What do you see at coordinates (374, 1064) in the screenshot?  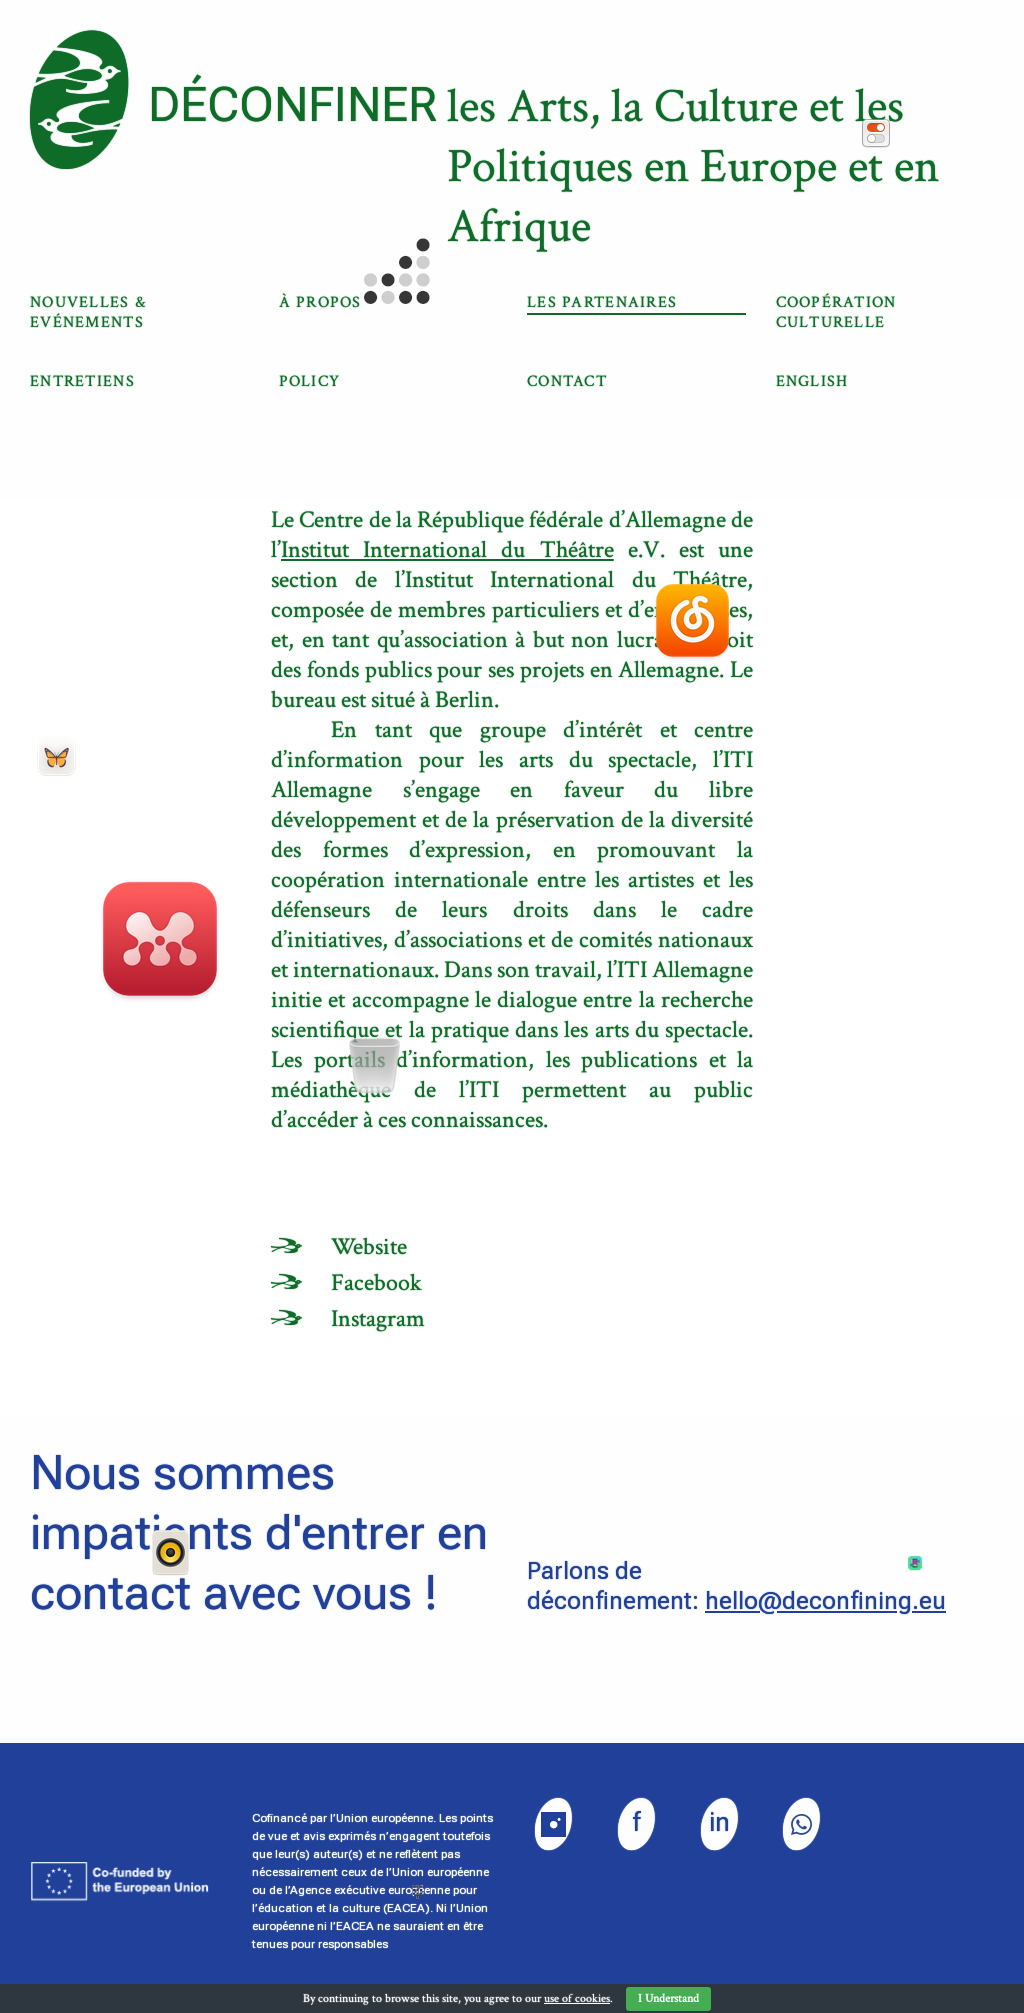 I see `empty trash bin with no items to delete` at bounding box center [374, 1064].